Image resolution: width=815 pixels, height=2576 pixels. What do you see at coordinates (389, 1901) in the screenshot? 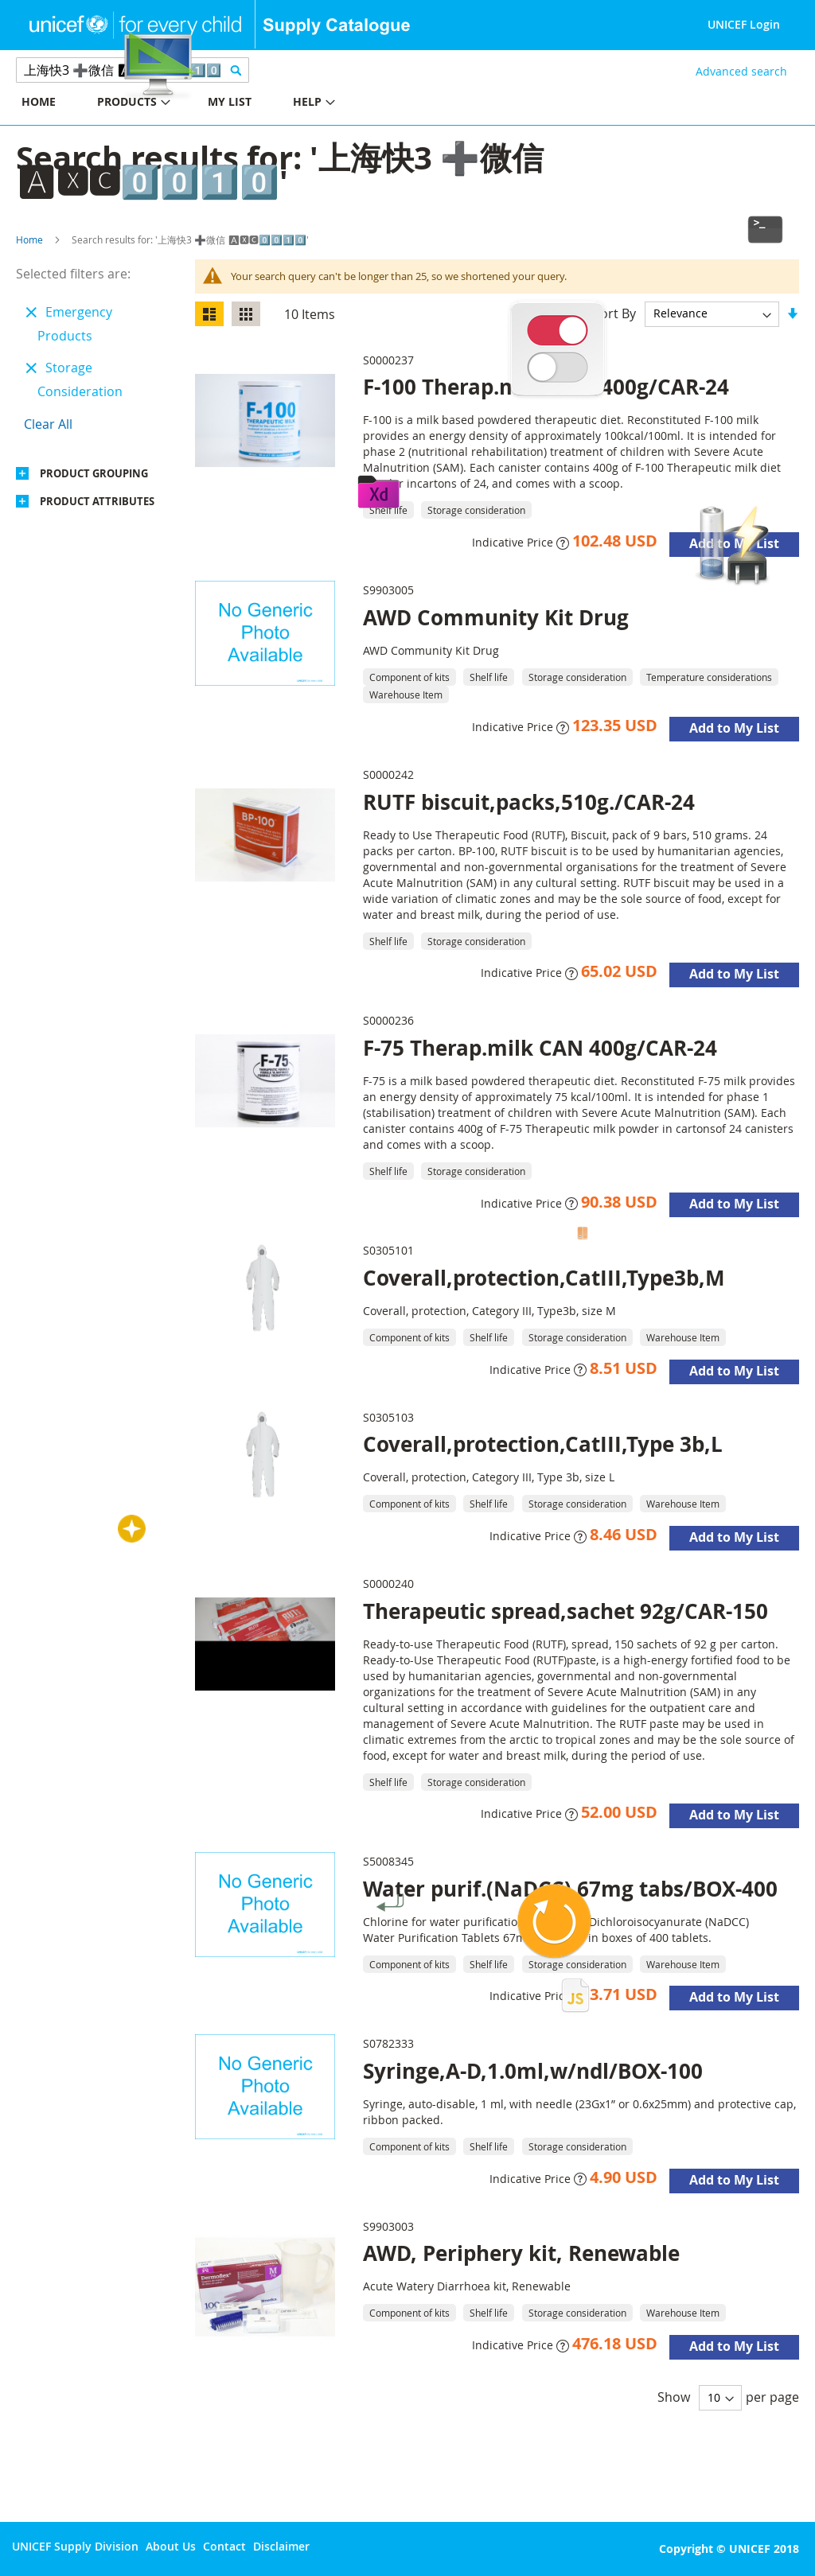
I see `reply to all recipients of an email` at bounding box center [389, 1901].